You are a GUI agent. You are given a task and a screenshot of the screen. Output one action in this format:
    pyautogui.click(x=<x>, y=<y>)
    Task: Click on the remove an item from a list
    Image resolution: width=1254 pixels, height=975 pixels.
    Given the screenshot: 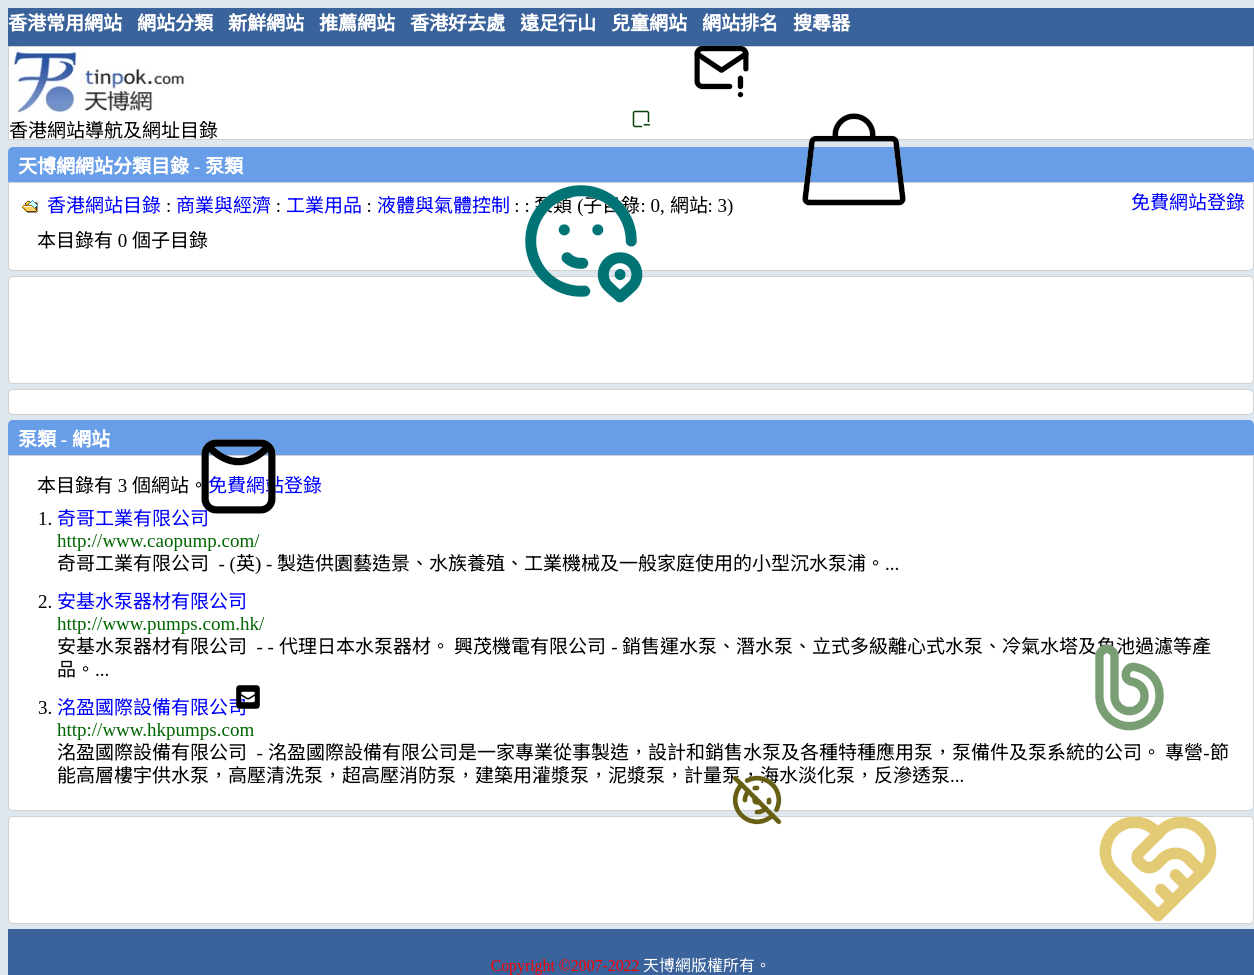 What is the action you would take?
    pyautogui.click(x=641, y=119)
    